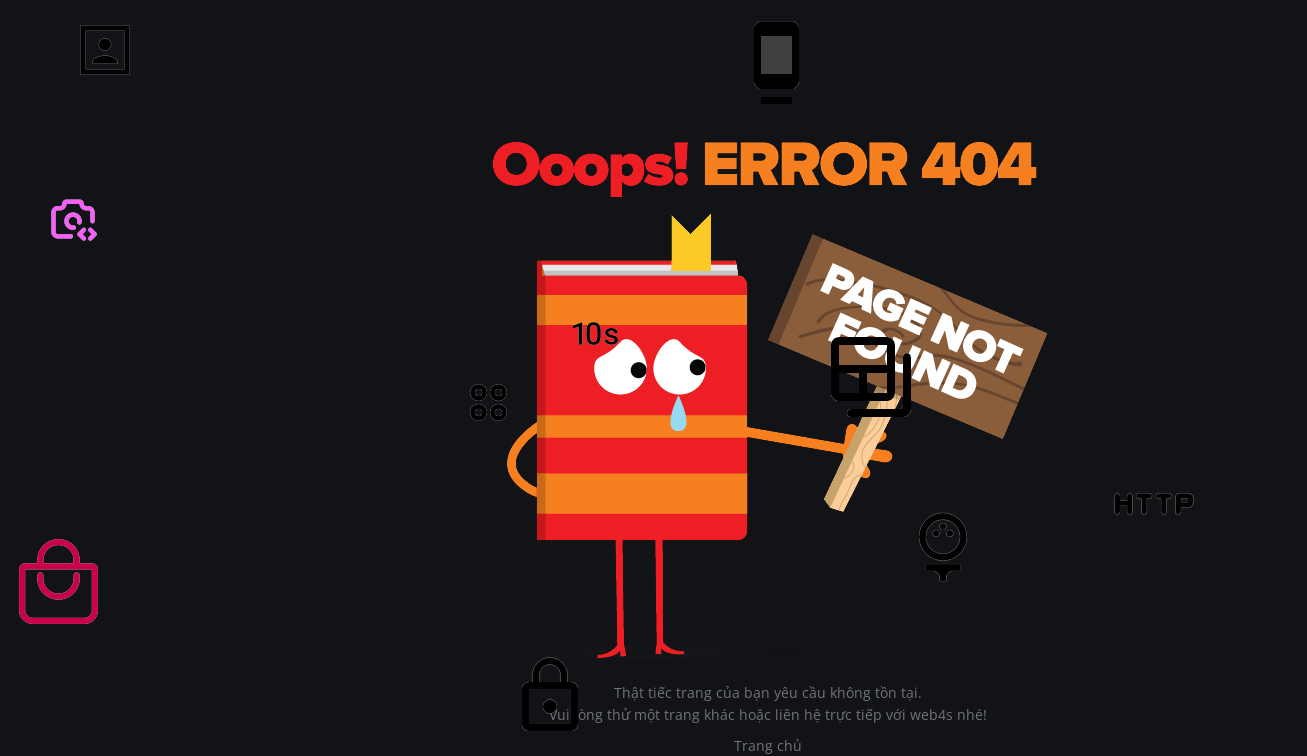 This screenshot has width=1307, height=756. Describe the element at coordinates (105, 50) in the screenshot. I see `switch to portrait orientation mode` at that location.